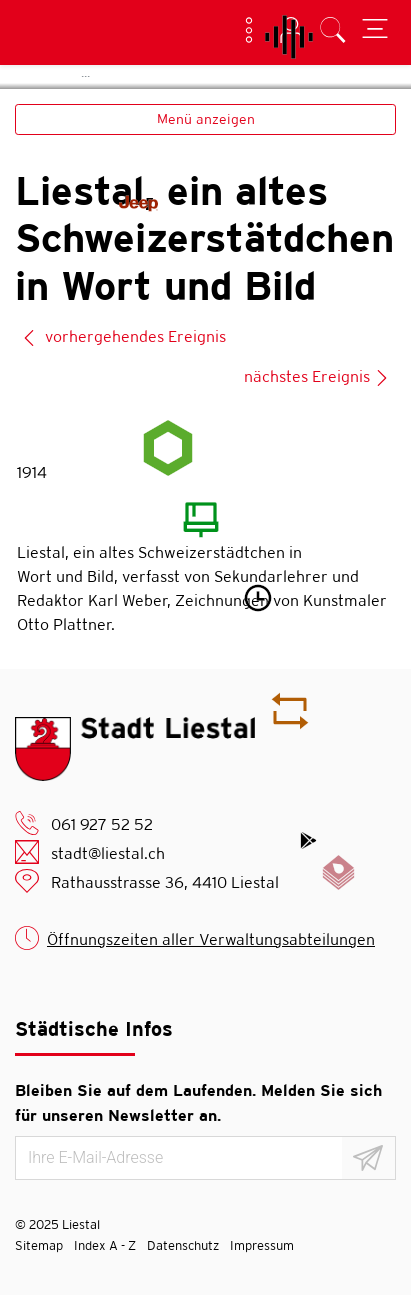  I want to click on vapor swift web framework logo, so click(338, 872).